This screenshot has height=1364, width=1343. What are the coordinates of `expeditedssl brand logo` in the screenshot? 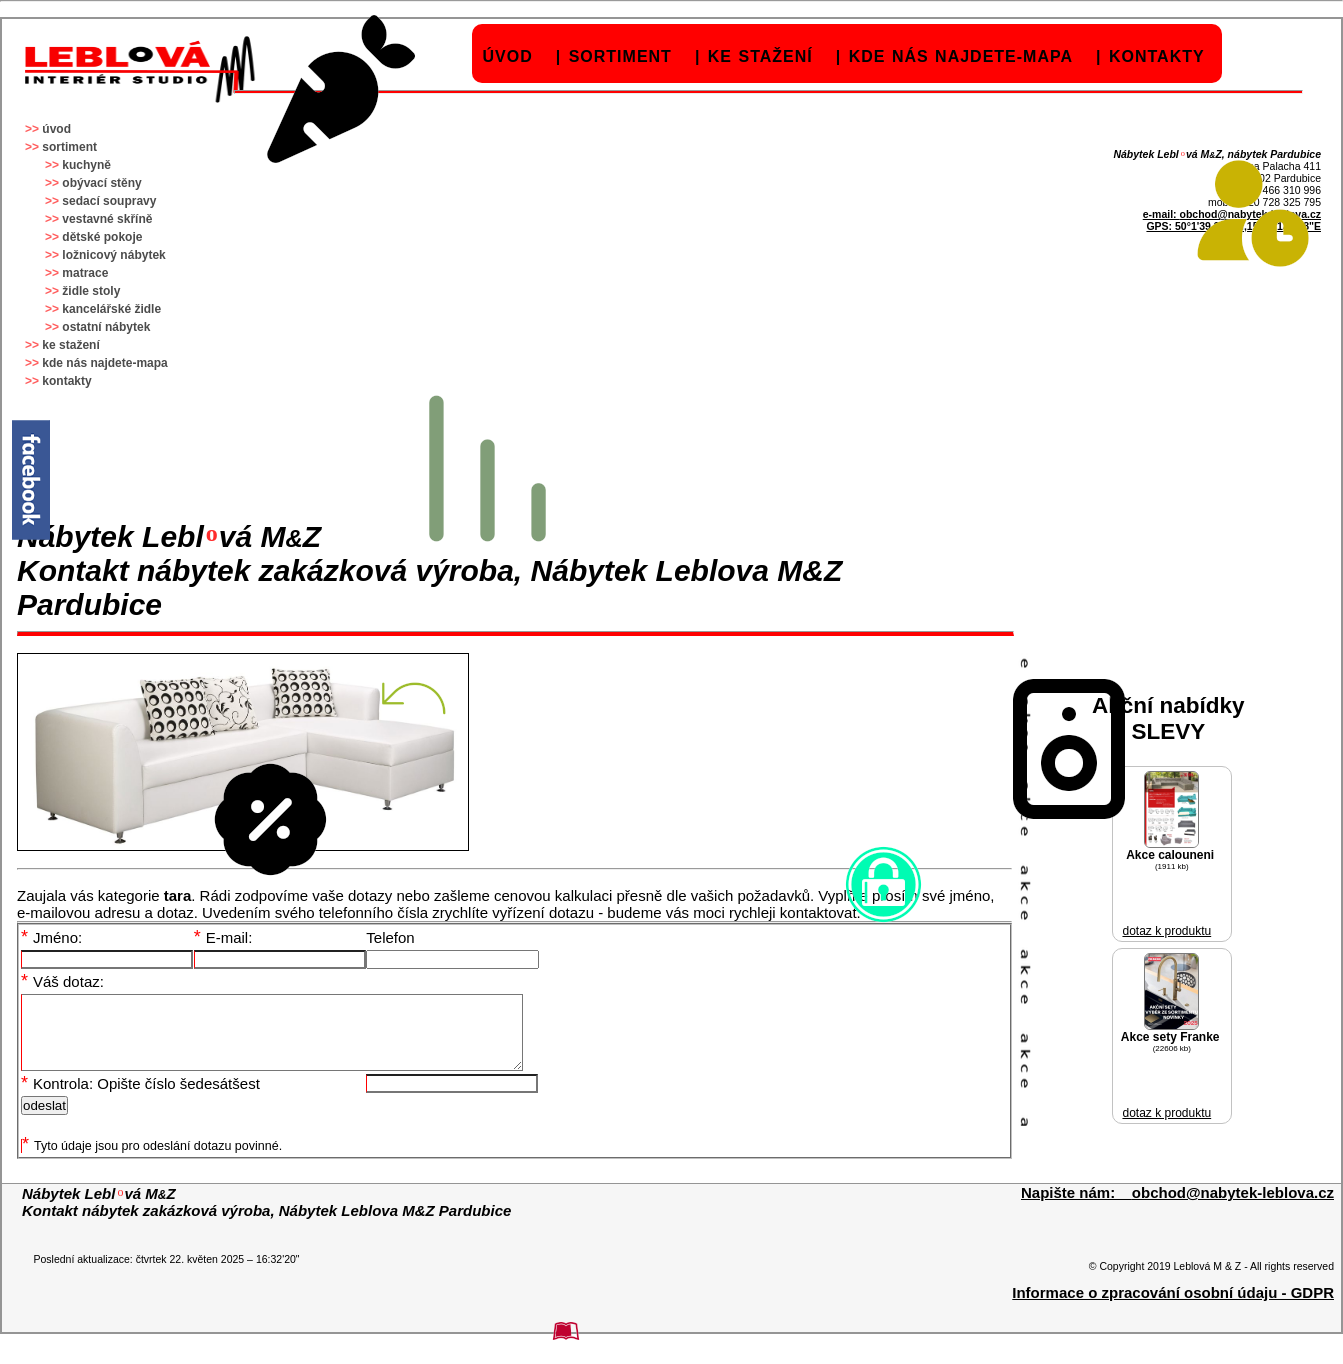 It's located at (883, 884).